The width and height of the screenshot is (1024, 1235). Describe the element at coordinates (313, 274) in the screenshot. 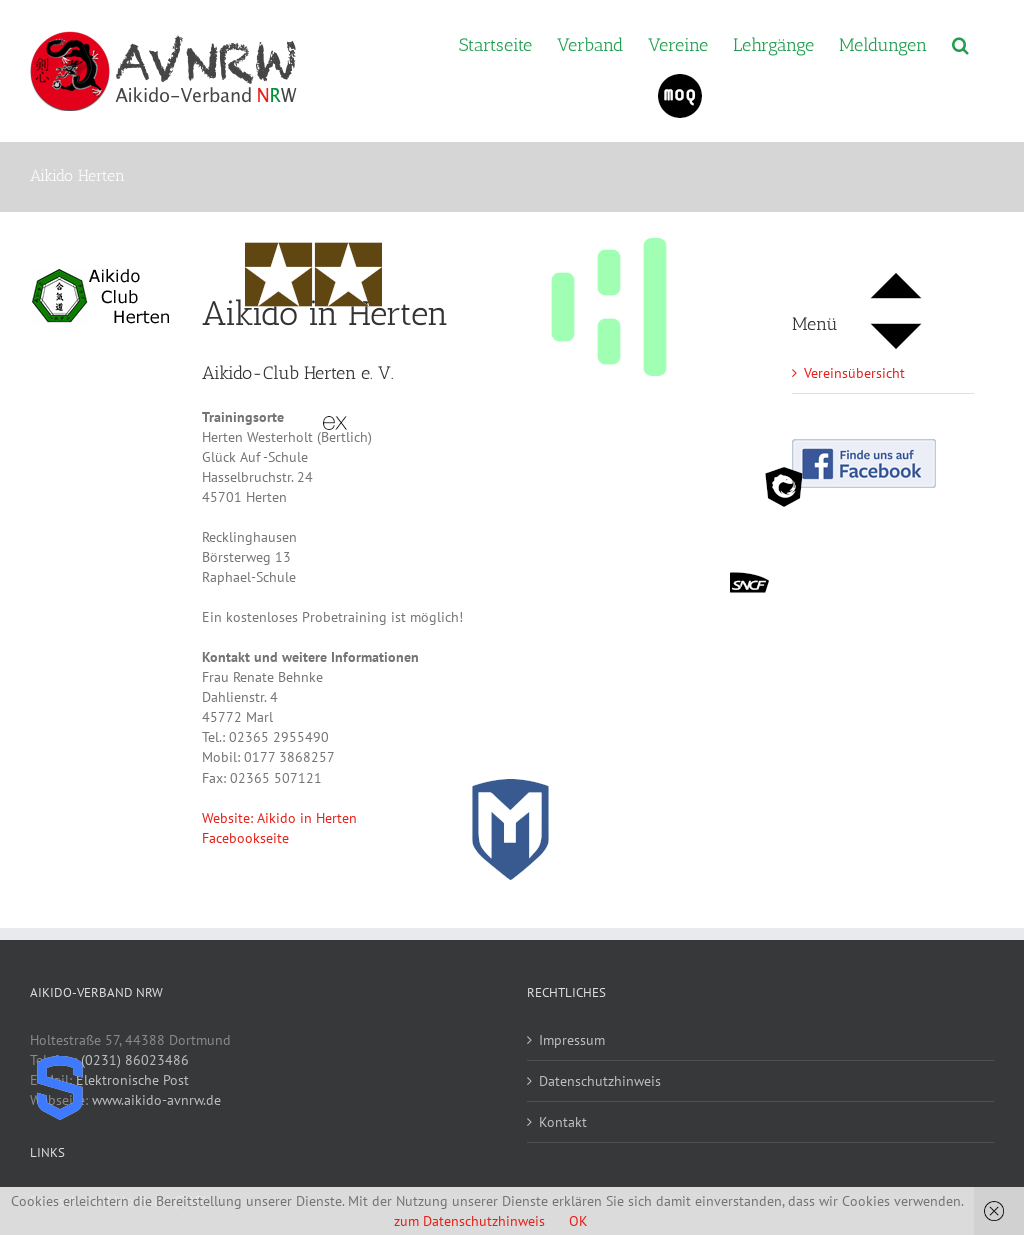

I see `tamiya brand logo` at that location.